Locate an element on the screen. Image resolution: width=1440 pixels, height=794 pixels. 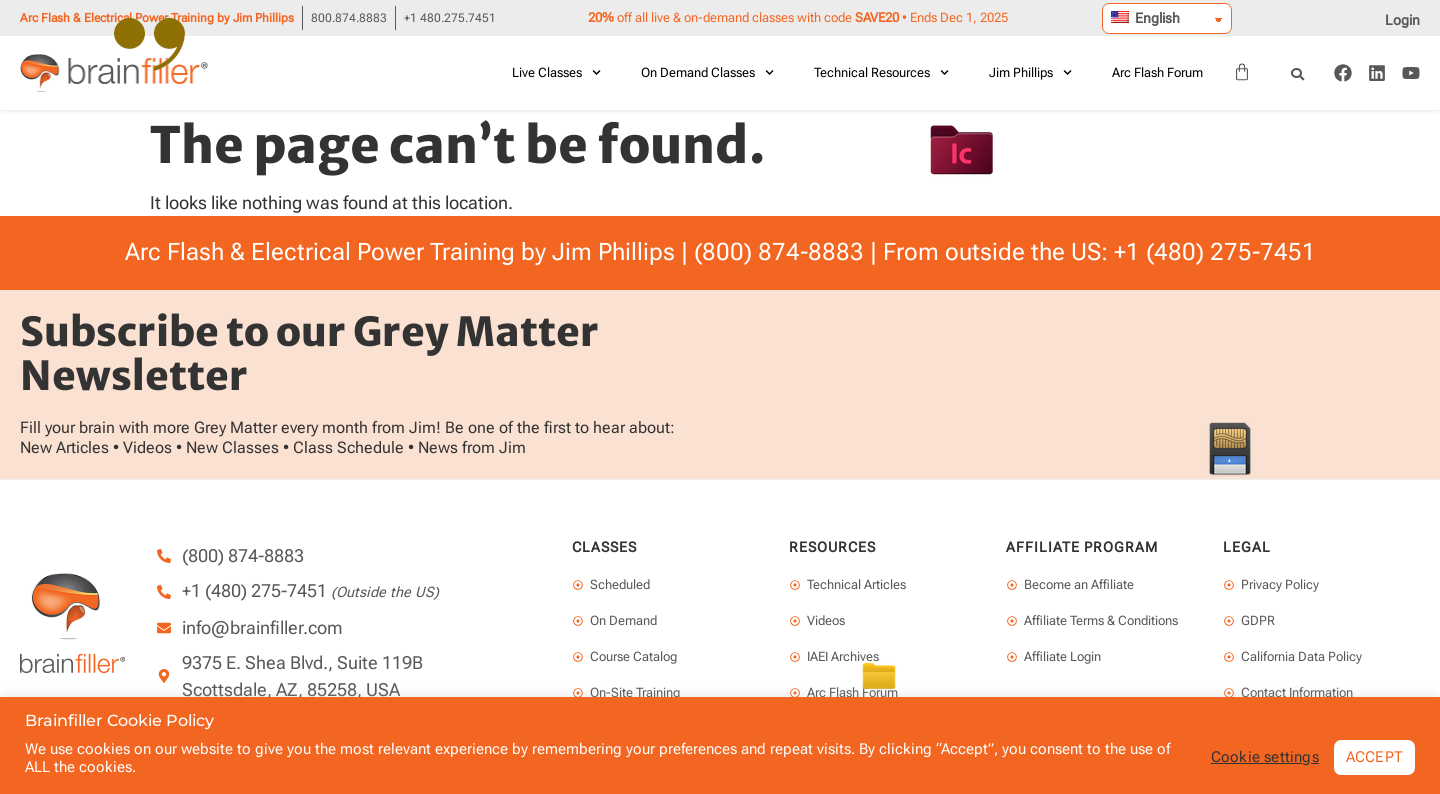
folder containing adobe incopy files is located at coordinates (961, 151).